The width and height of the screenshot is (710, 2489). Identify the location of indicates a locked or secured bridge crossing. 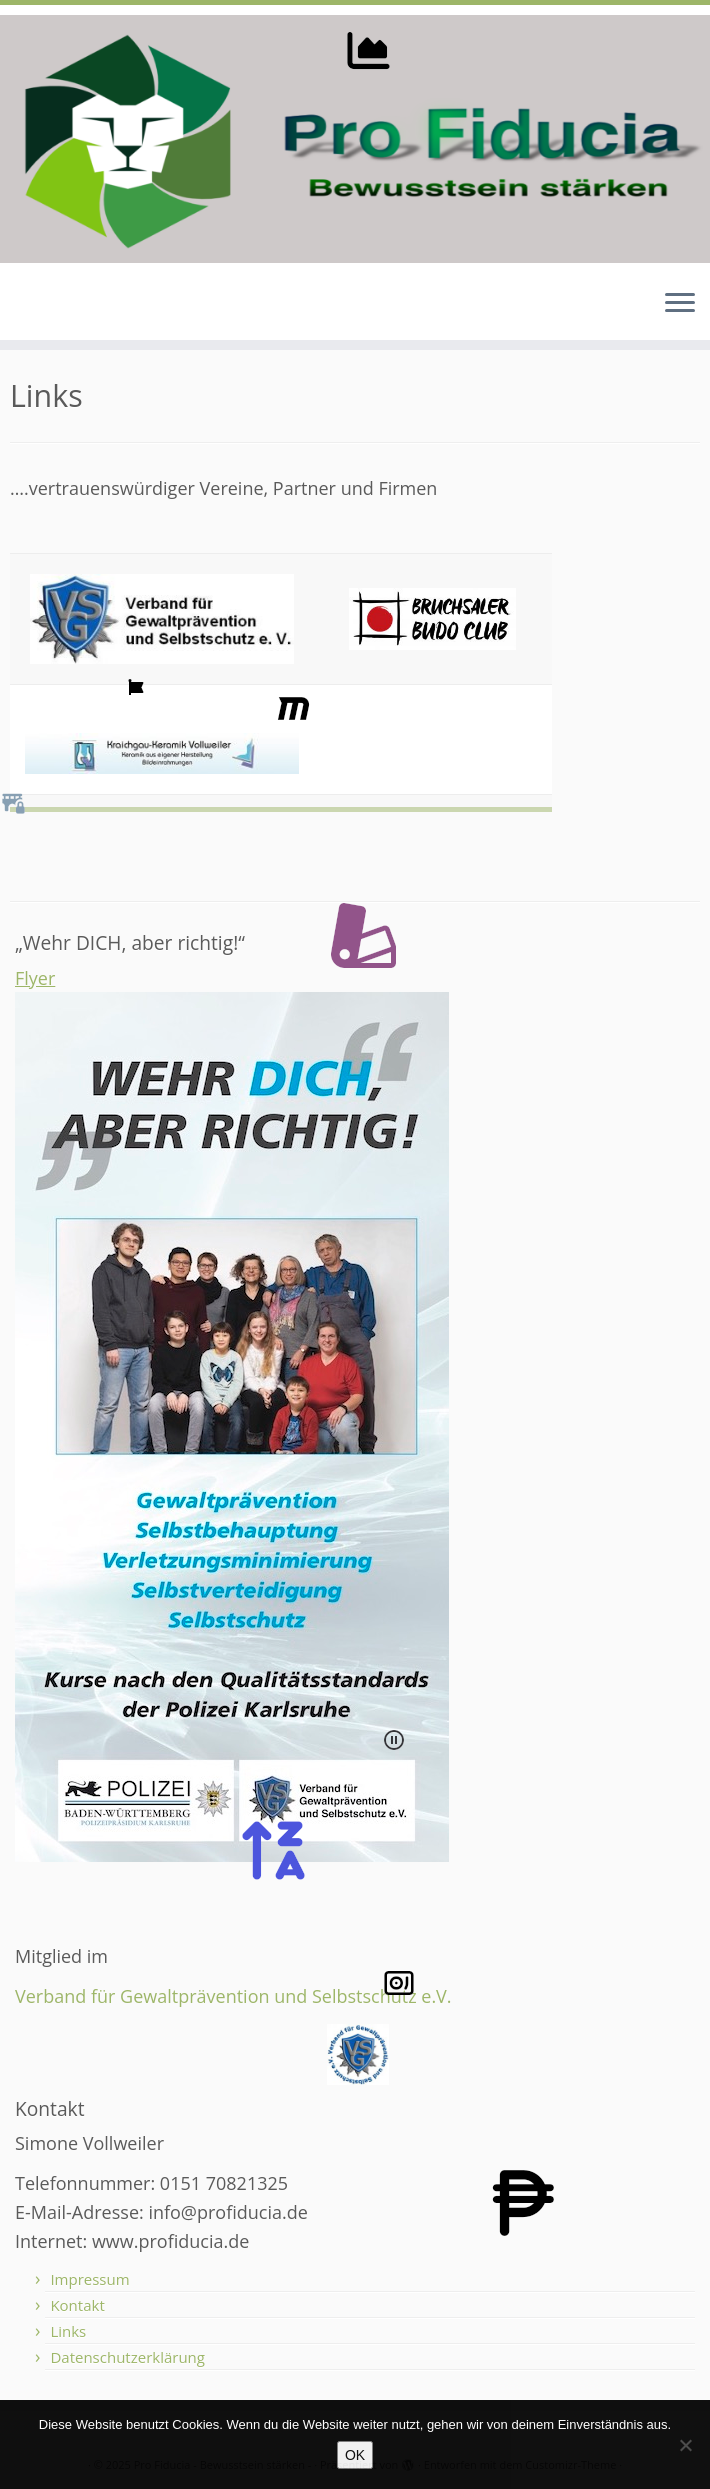
(13, 802).